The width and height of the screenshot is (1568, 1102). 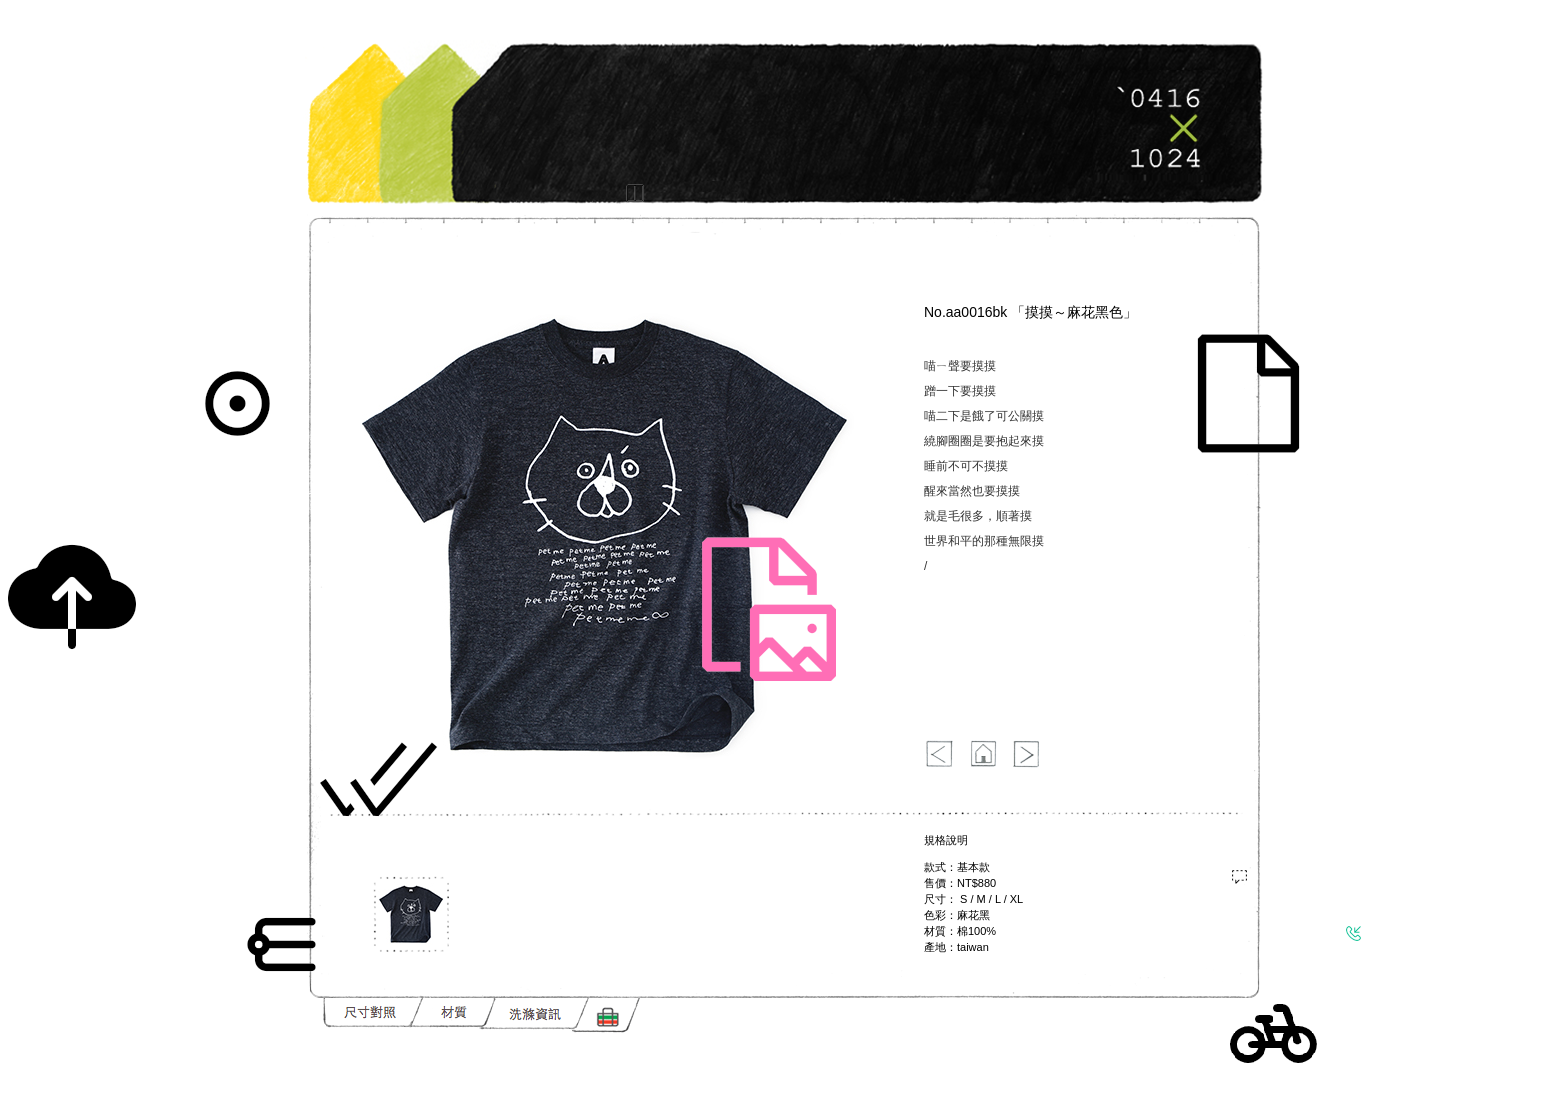 I want to click on create a new file, so click(x=1248, y=393).